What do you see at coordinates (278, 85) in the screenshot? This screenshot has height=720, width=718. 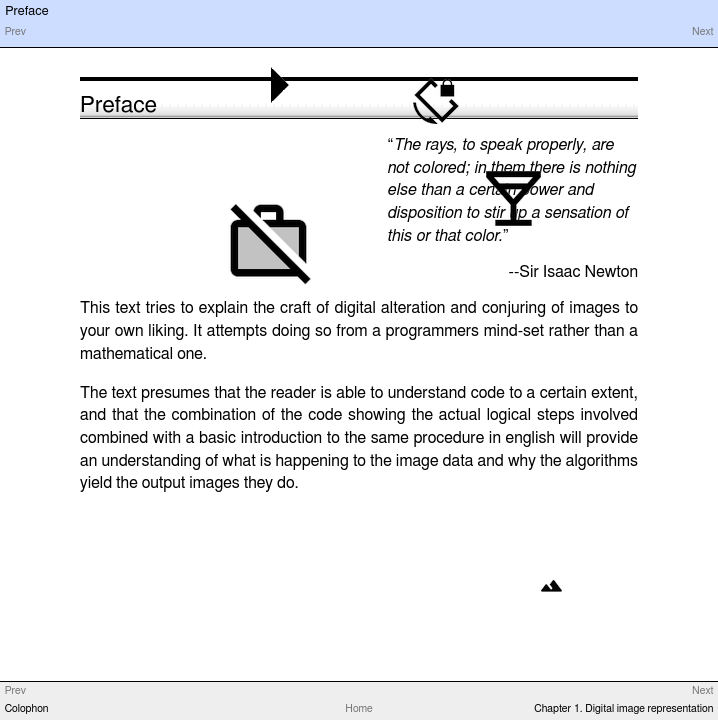 I see `navigate to the next item or screen` at bounding box center [278, 85].